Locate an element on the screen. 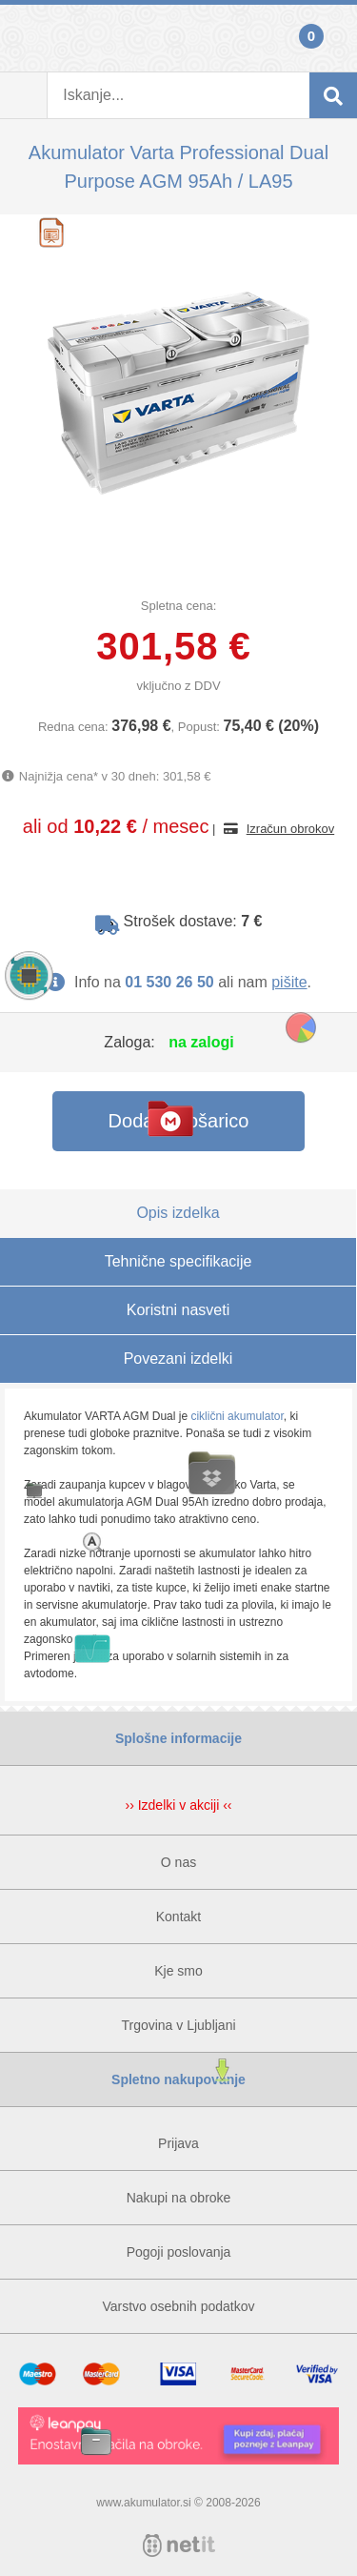  open dropbox folder is located at coordinates (211, 1472).